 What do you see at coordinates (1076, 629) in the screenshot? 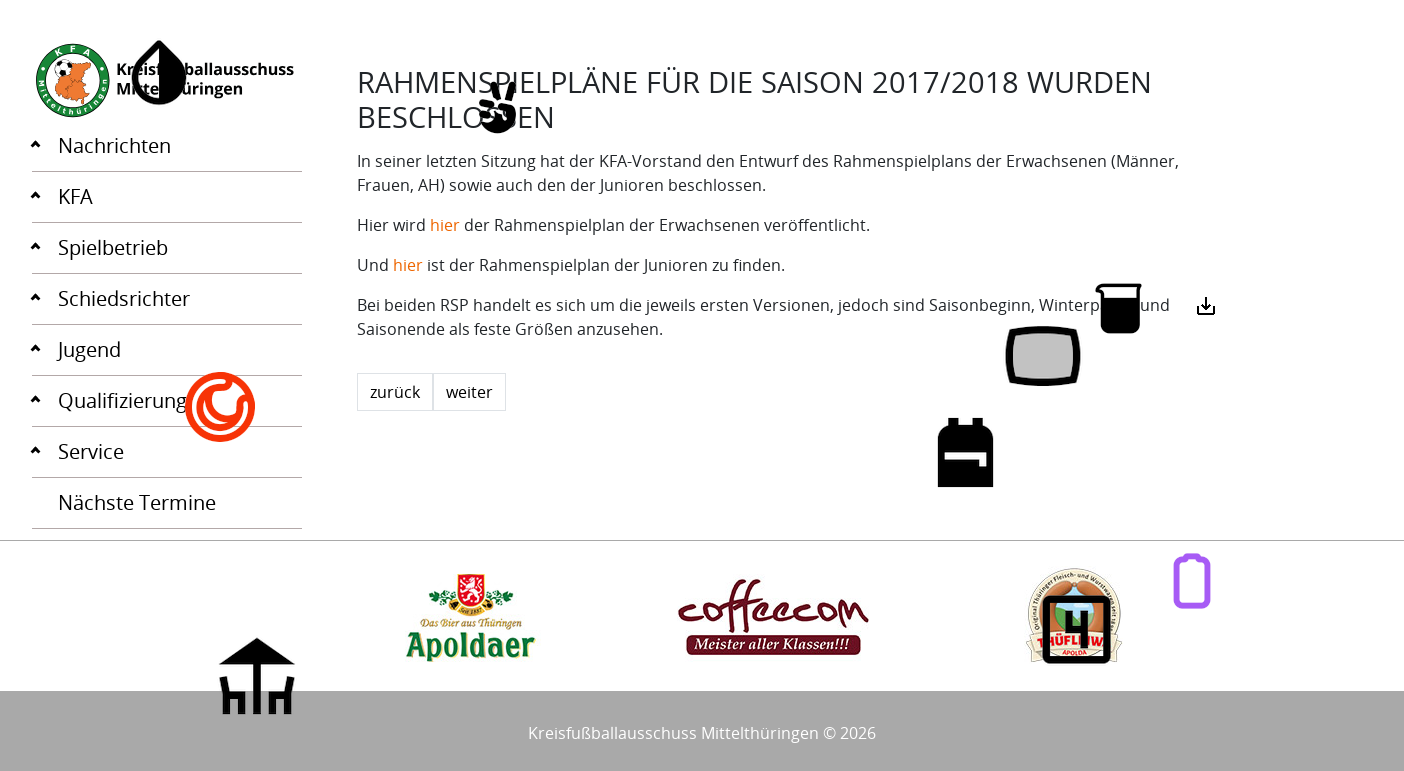
I see `select image filter option 4` at bounding box center [1076, 629].